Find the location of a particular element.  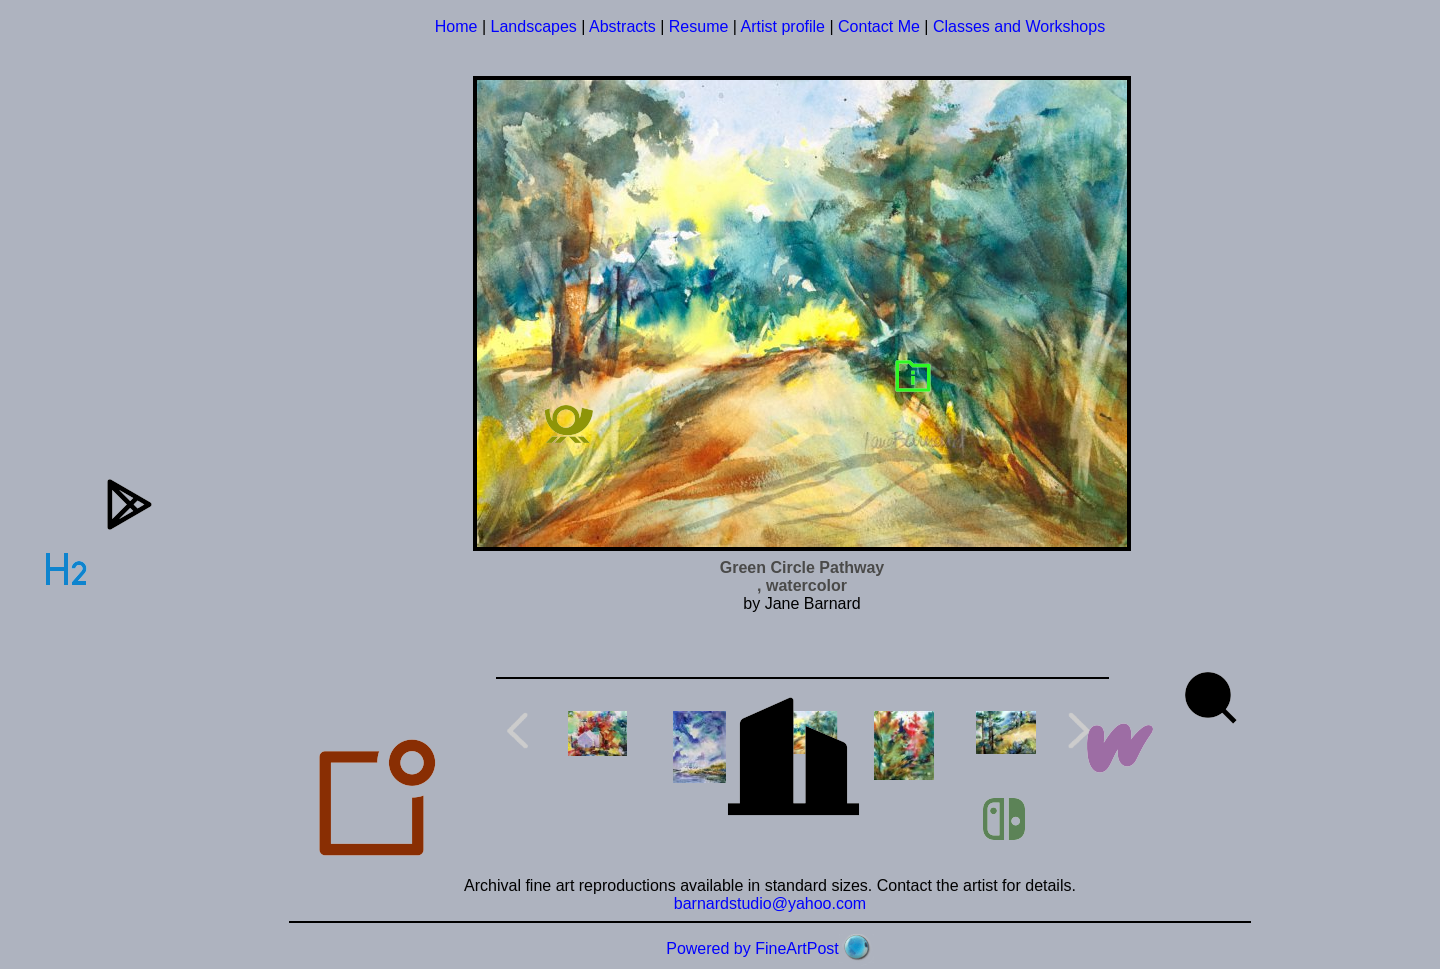

open google play store is located at coordinates (129, 504).